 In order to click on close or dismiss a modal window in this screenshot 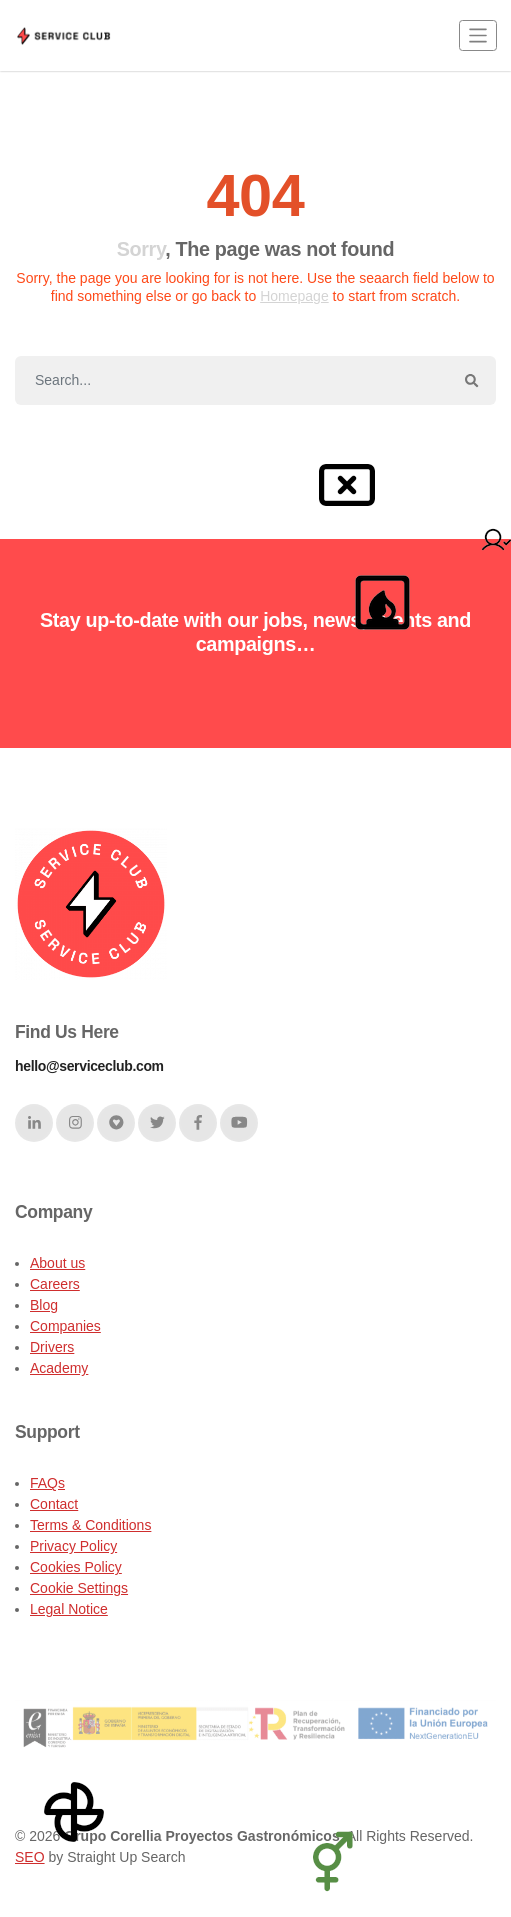, I will do `click(347, 485)`.